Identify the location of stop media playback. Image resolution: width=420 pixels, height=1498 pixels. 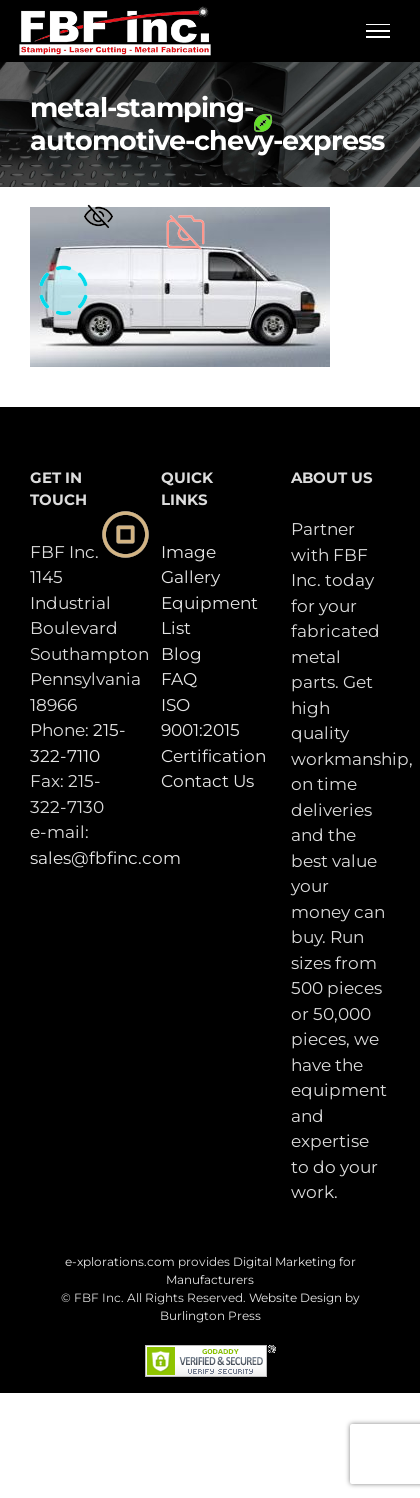
(125, 534).